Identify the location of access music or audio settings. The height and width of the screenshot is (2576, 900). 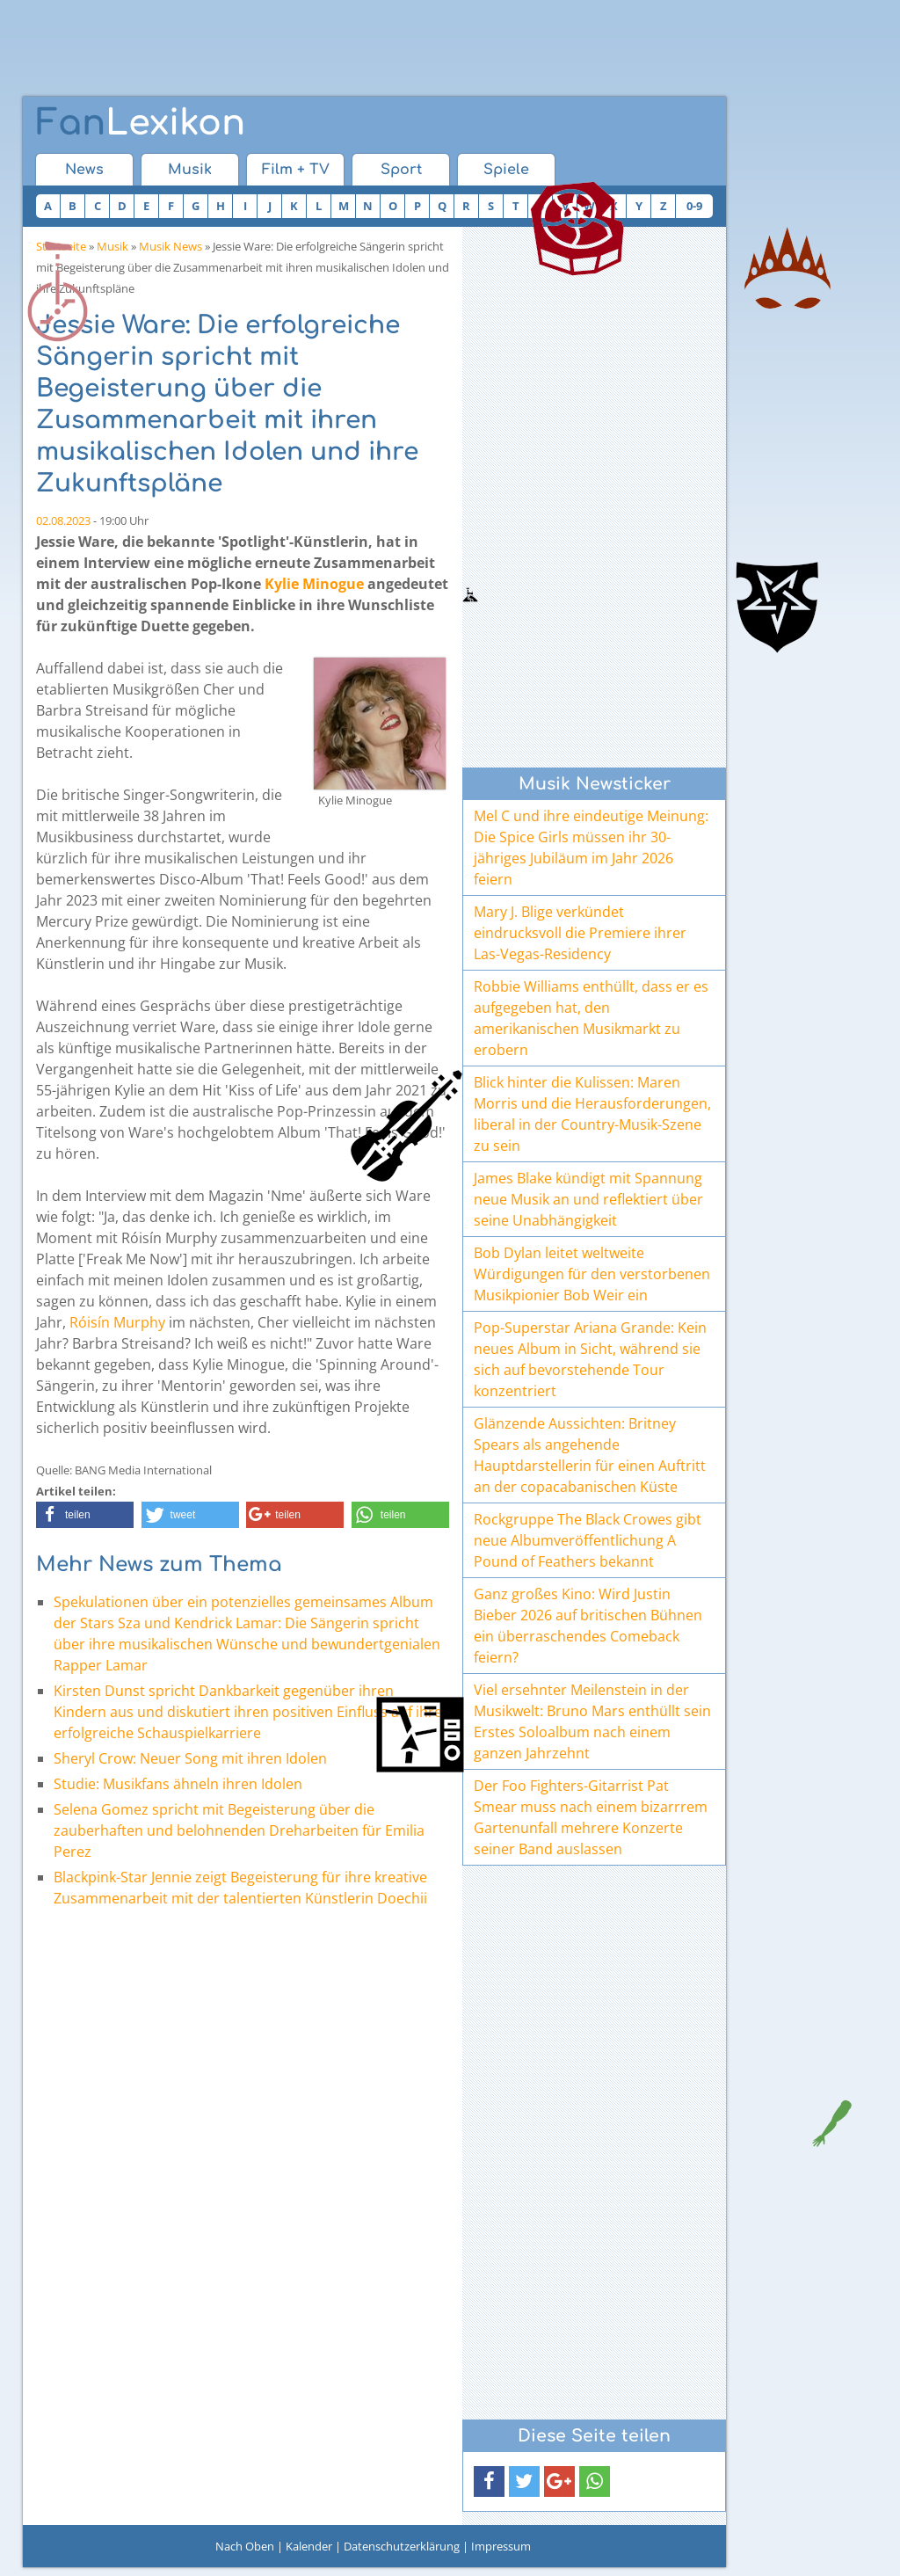
(406, 1125).